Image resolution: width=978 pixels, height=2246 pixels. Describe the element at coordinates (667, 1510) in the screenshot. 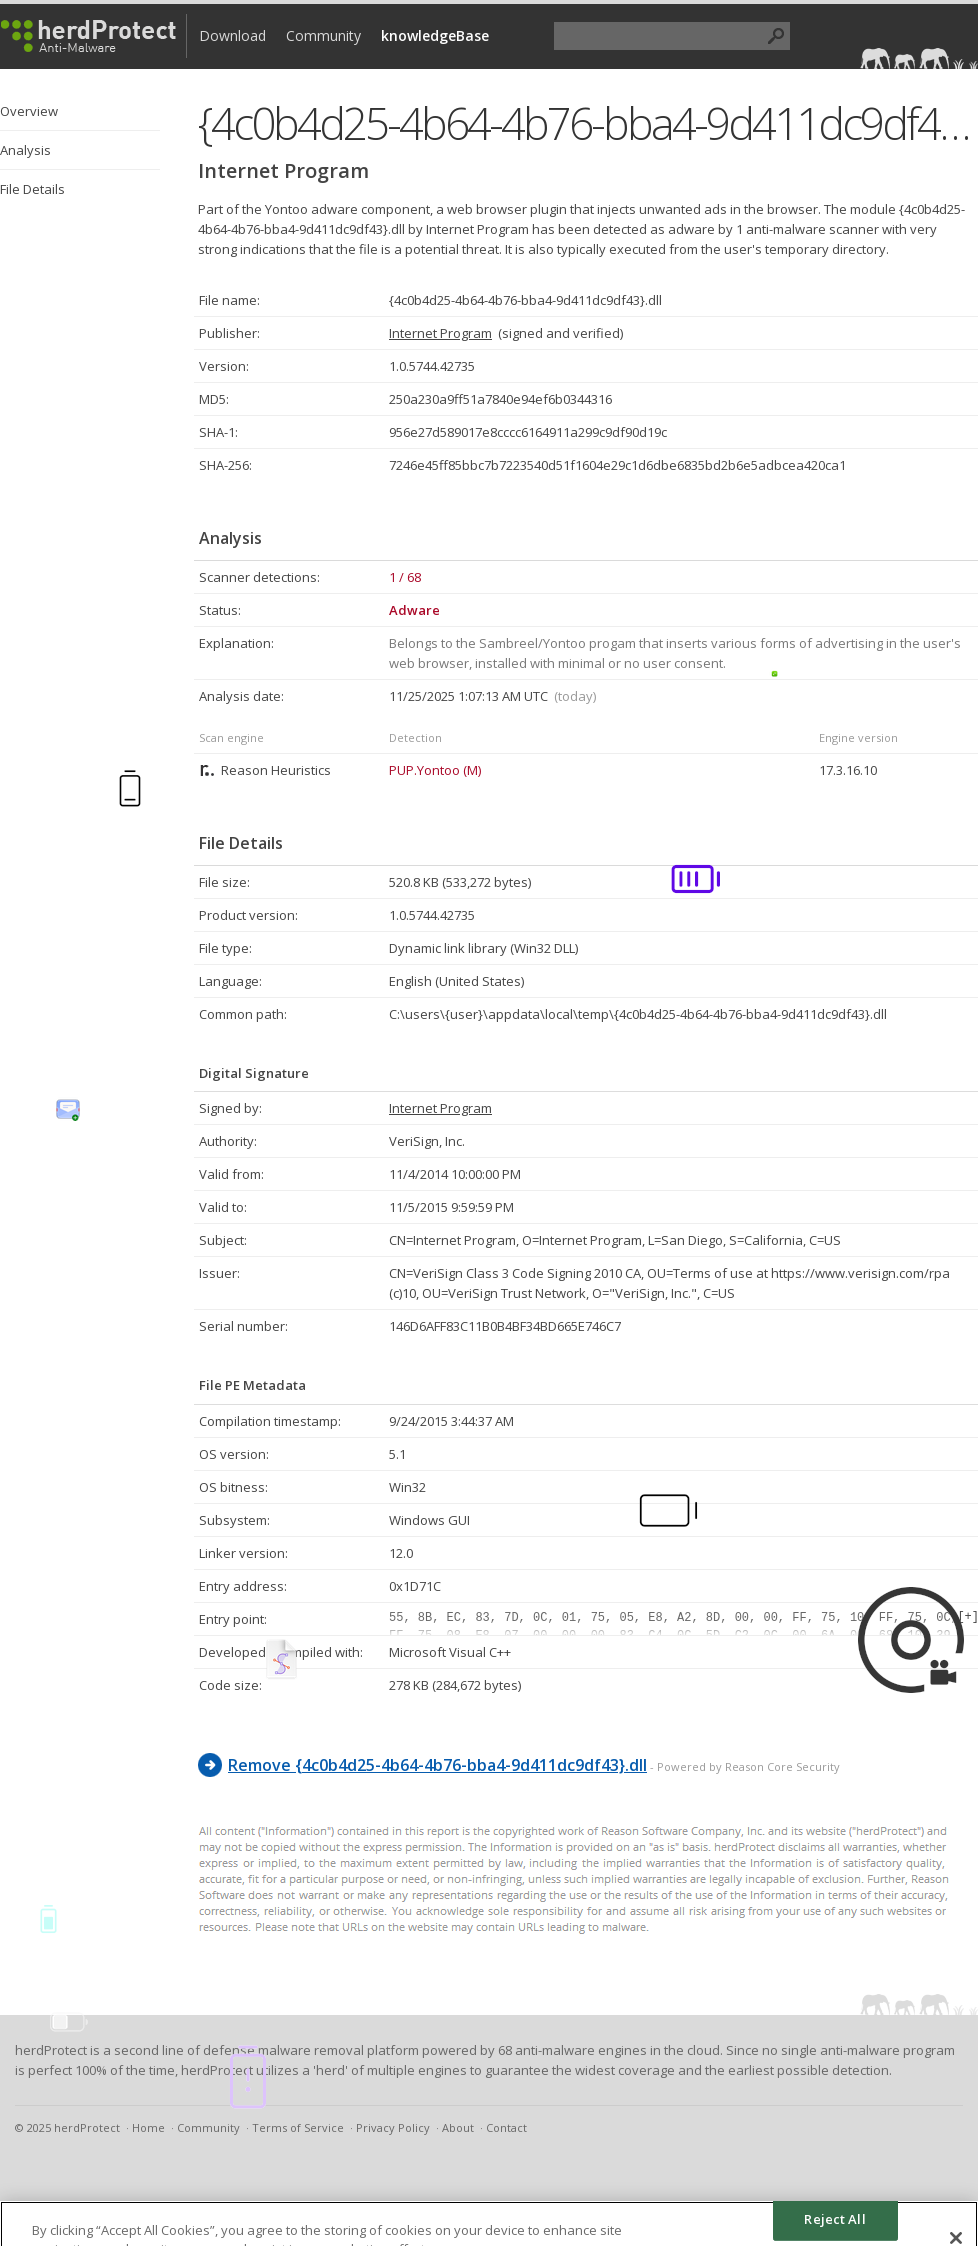

I see `indicates battery is empty or depleted` at that location.